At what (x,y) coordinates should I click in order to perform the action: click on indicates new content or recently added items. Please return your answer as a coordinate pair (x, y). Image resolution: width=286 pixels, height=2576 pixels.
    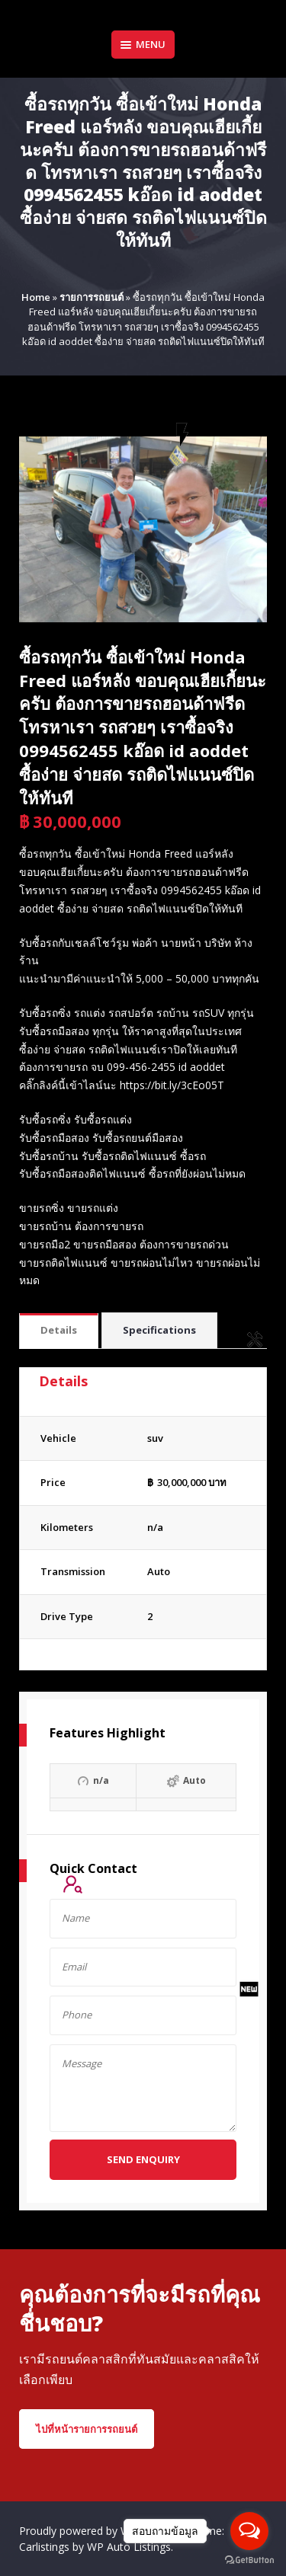
    Looking at the image, I should click on (249, 1989).